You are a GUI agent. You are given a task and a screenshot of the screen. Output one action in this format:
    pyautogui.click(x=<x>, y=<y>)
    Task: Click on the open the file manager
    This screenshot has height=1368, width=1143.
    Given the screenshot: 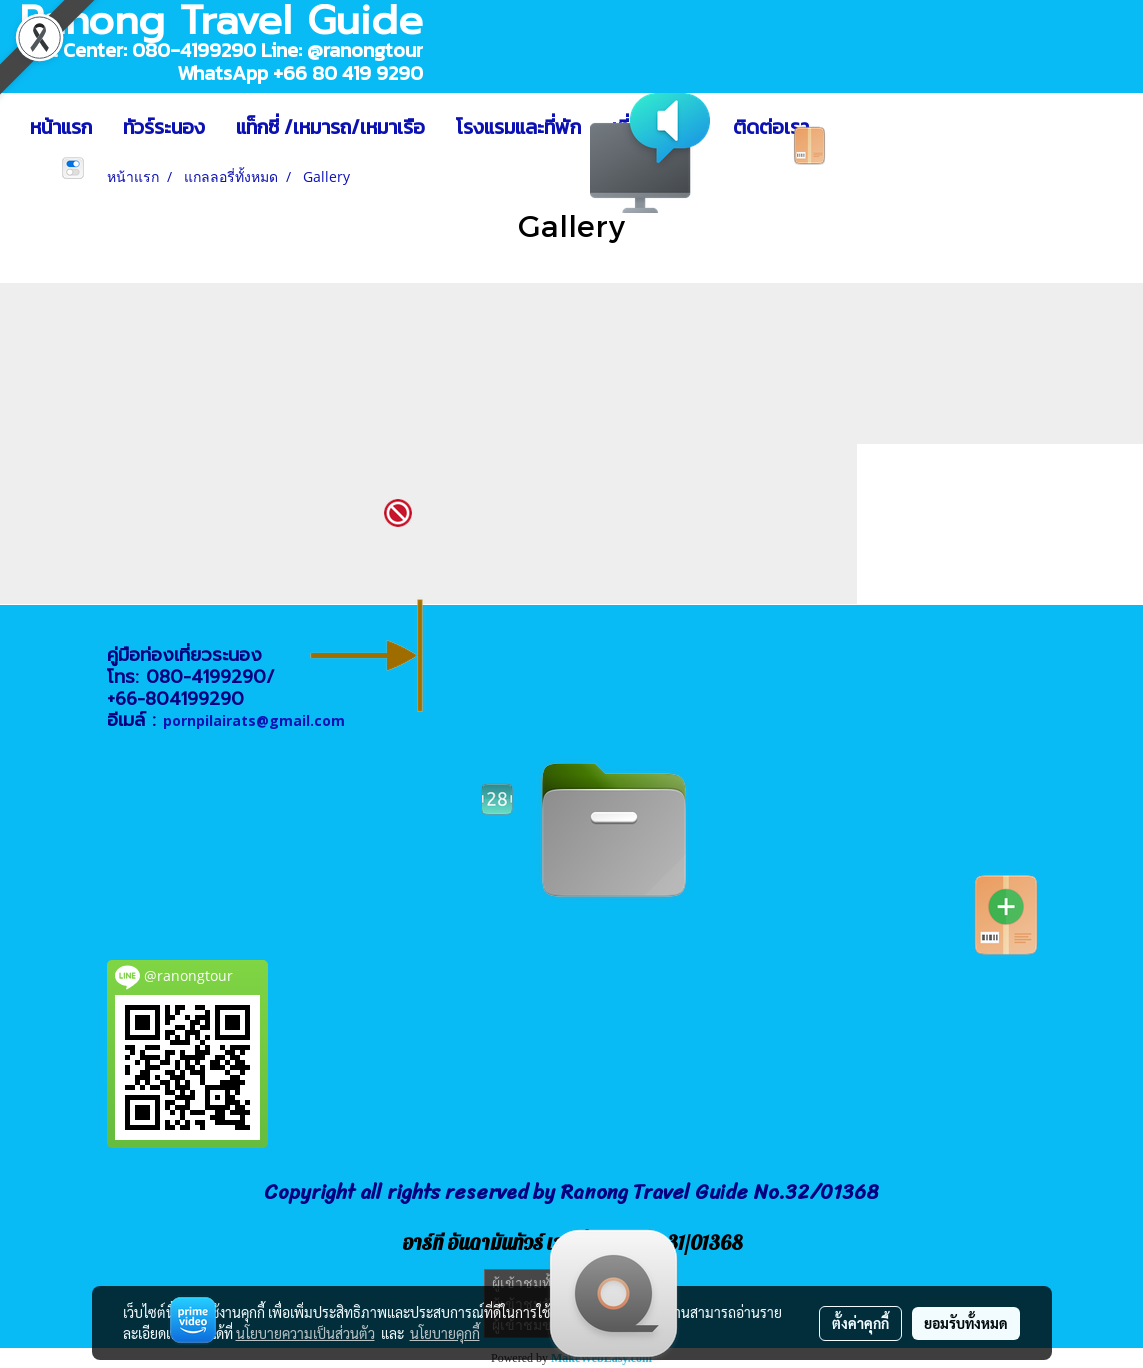 What is the action you would take?
    pyautogui.click(x=614, y=830)
    